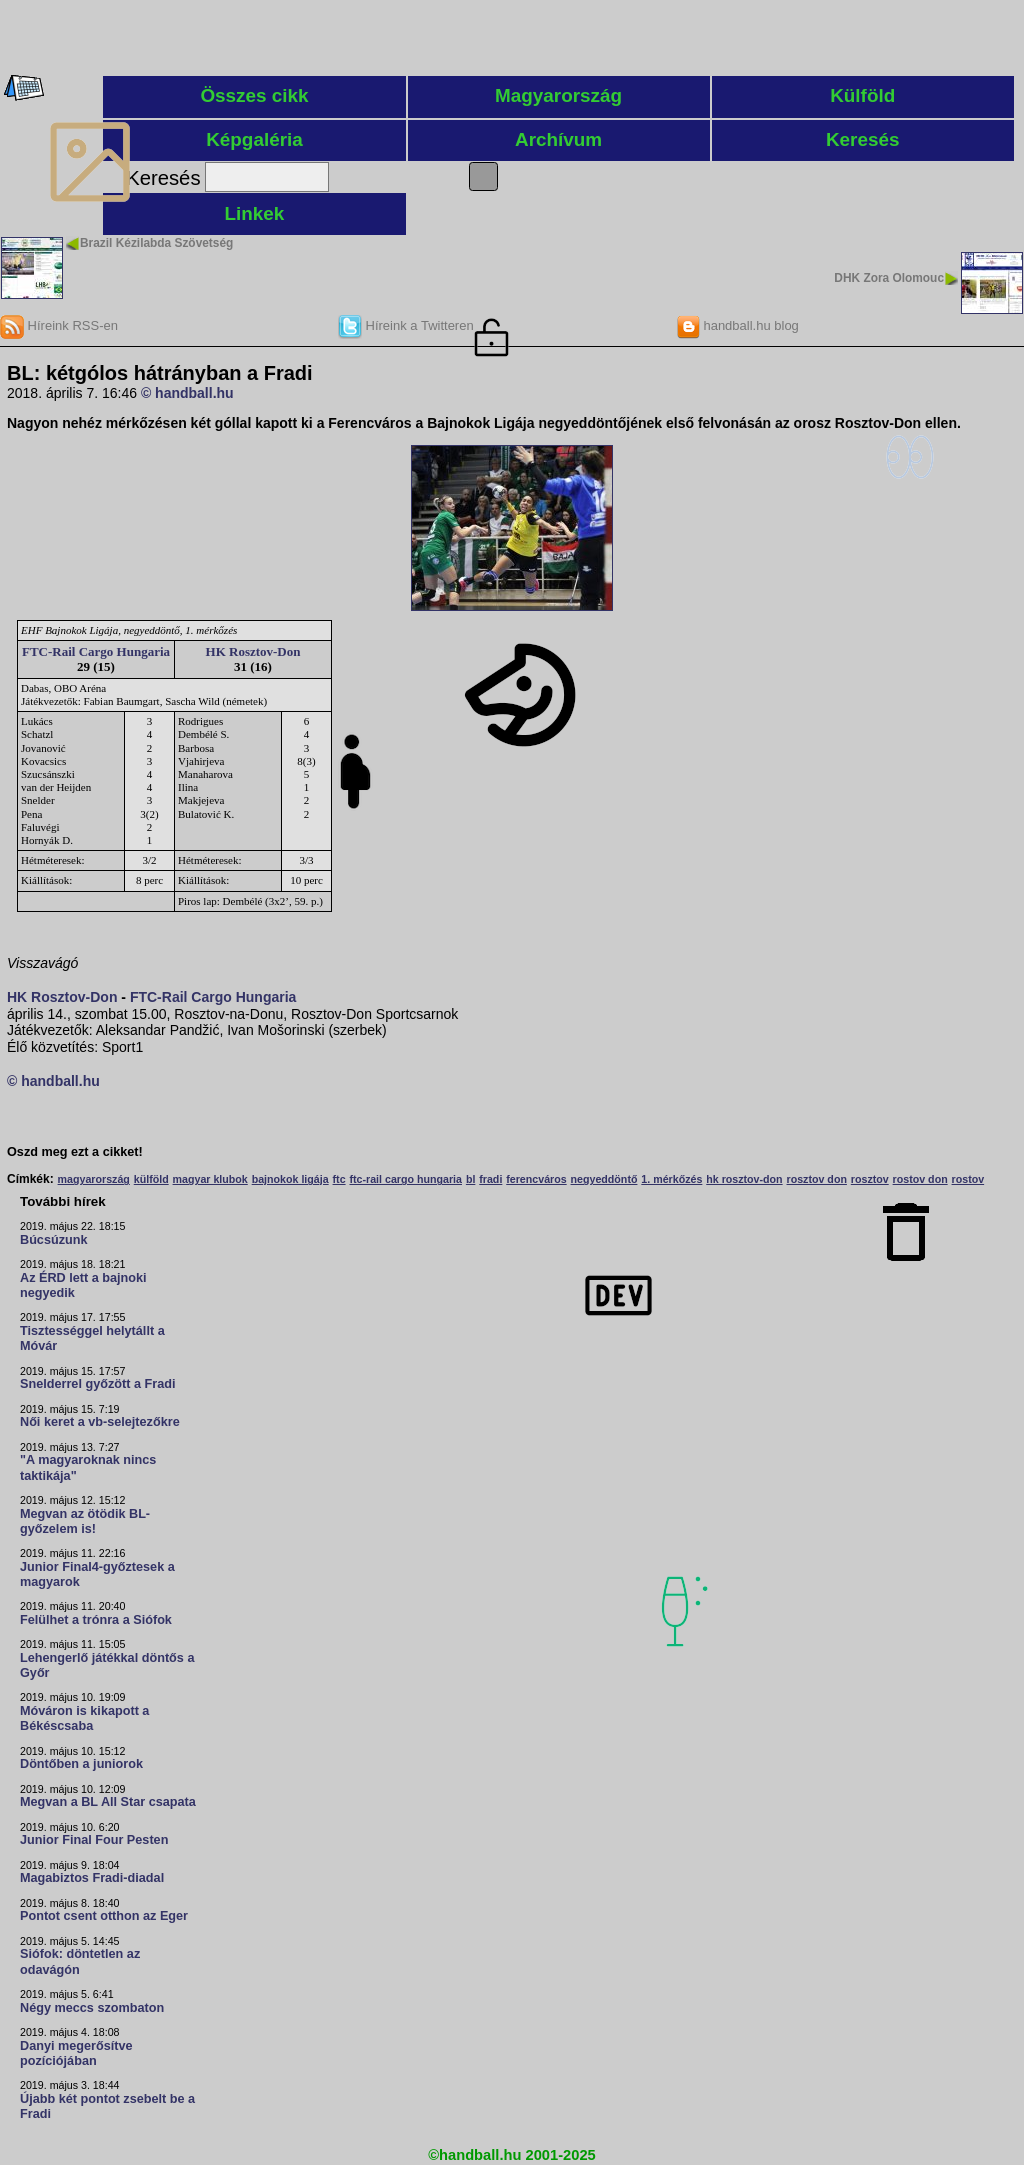 Image resolution: width=1024 pixels, height=2165 pixels. What do you see at coordinates (355, 771) in the screenshot?
I see `indicates pregnancy-related content or features` at bounding box center [355, 771].